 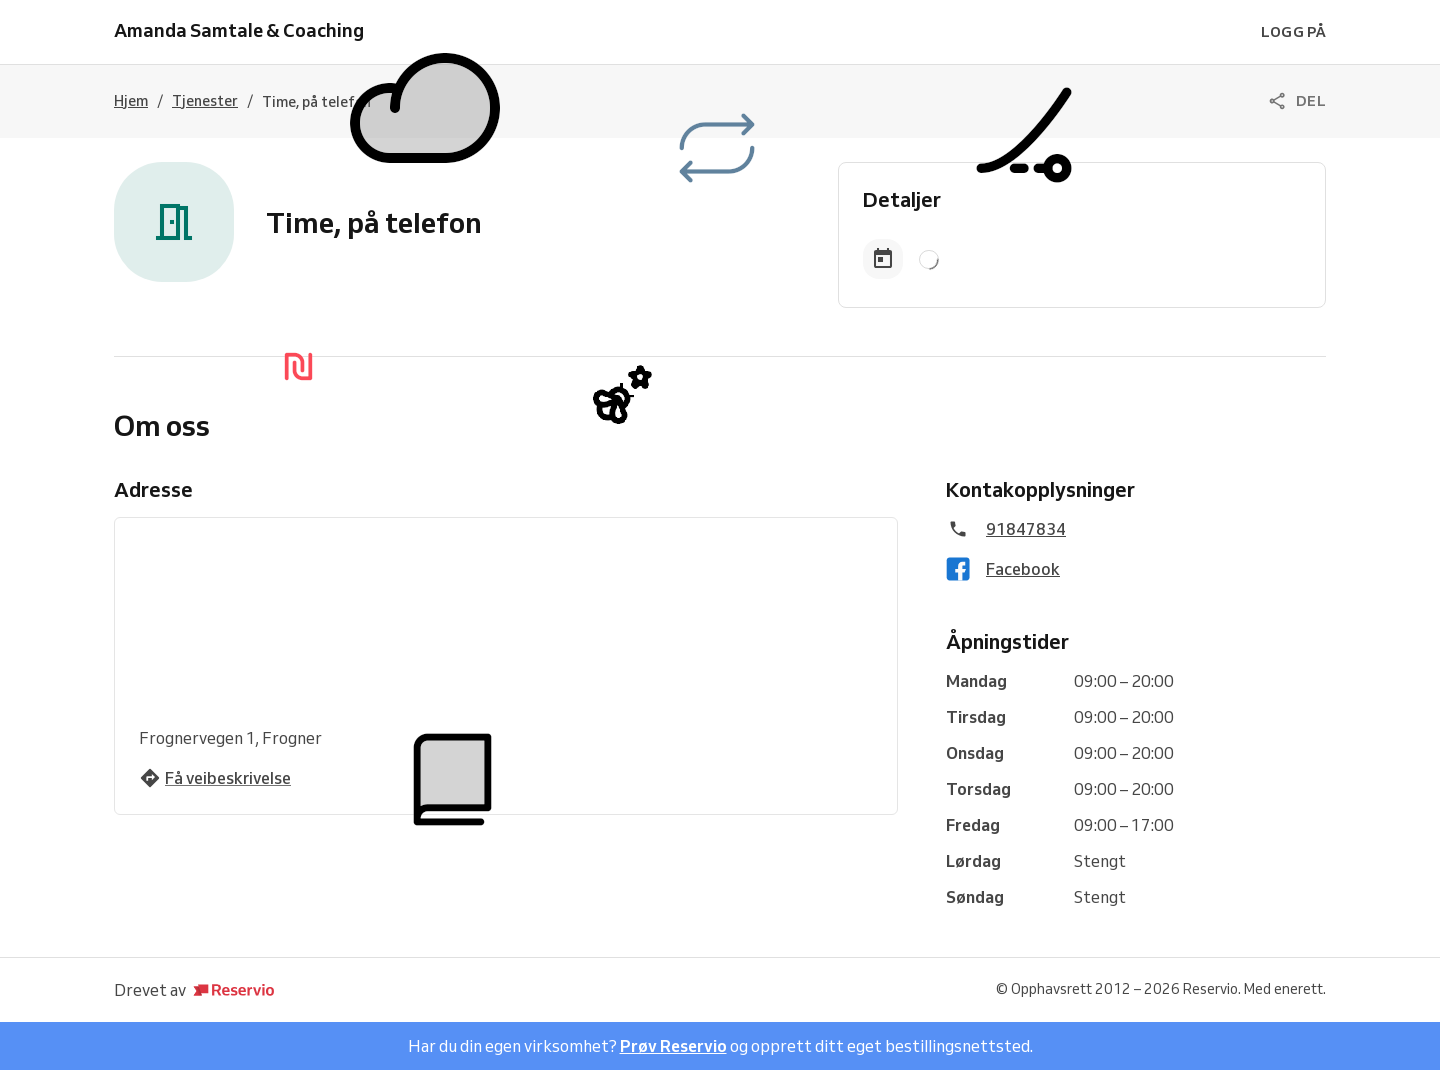 I want to click on access nature or outdoor-related emoji, so click(x=622, y=394).